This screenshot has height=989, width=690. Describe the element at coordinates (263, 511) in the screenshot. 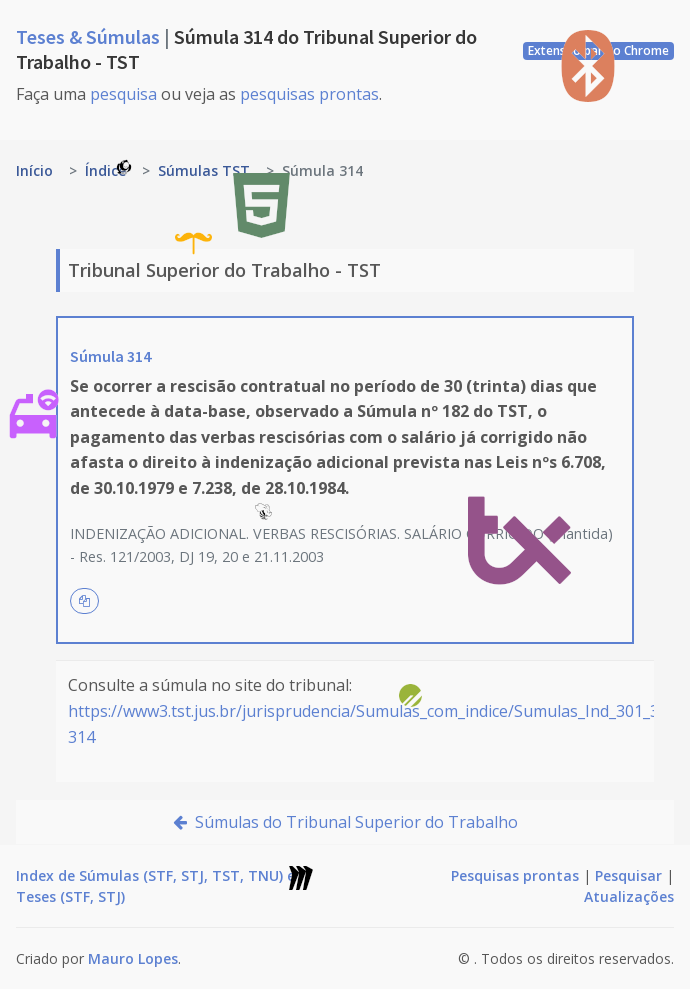

I see `apache hive data warehouse software logo` at that location.